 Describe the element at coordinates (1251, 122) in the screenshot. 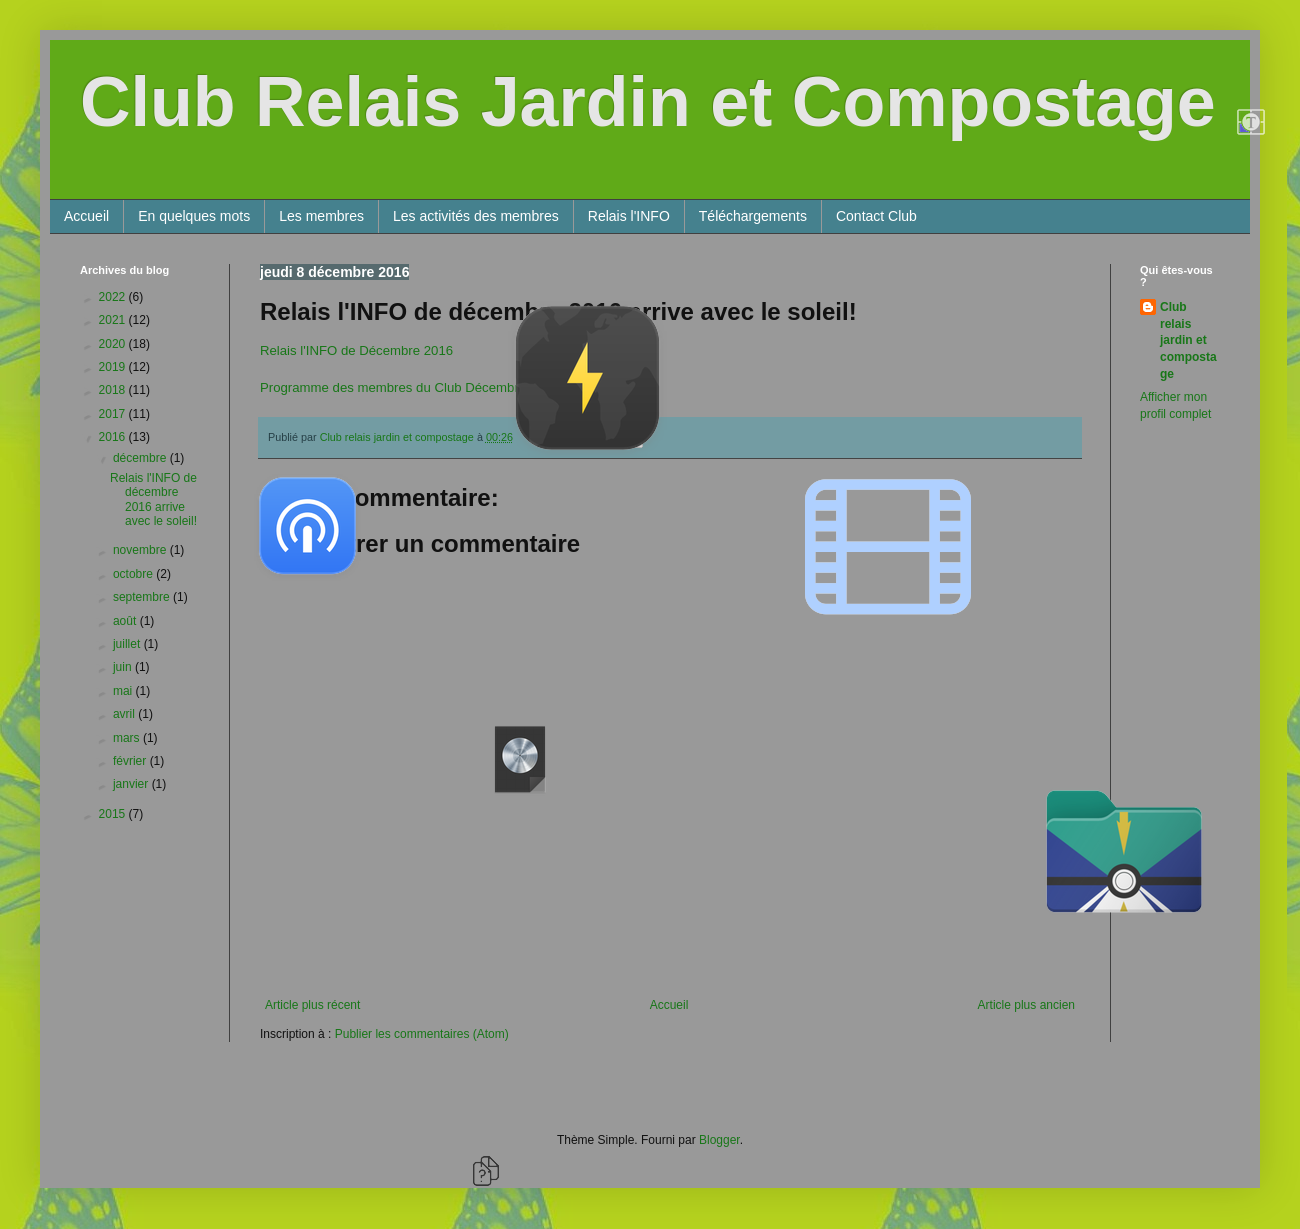

I see `access text generator tools in iMovie` at that location.